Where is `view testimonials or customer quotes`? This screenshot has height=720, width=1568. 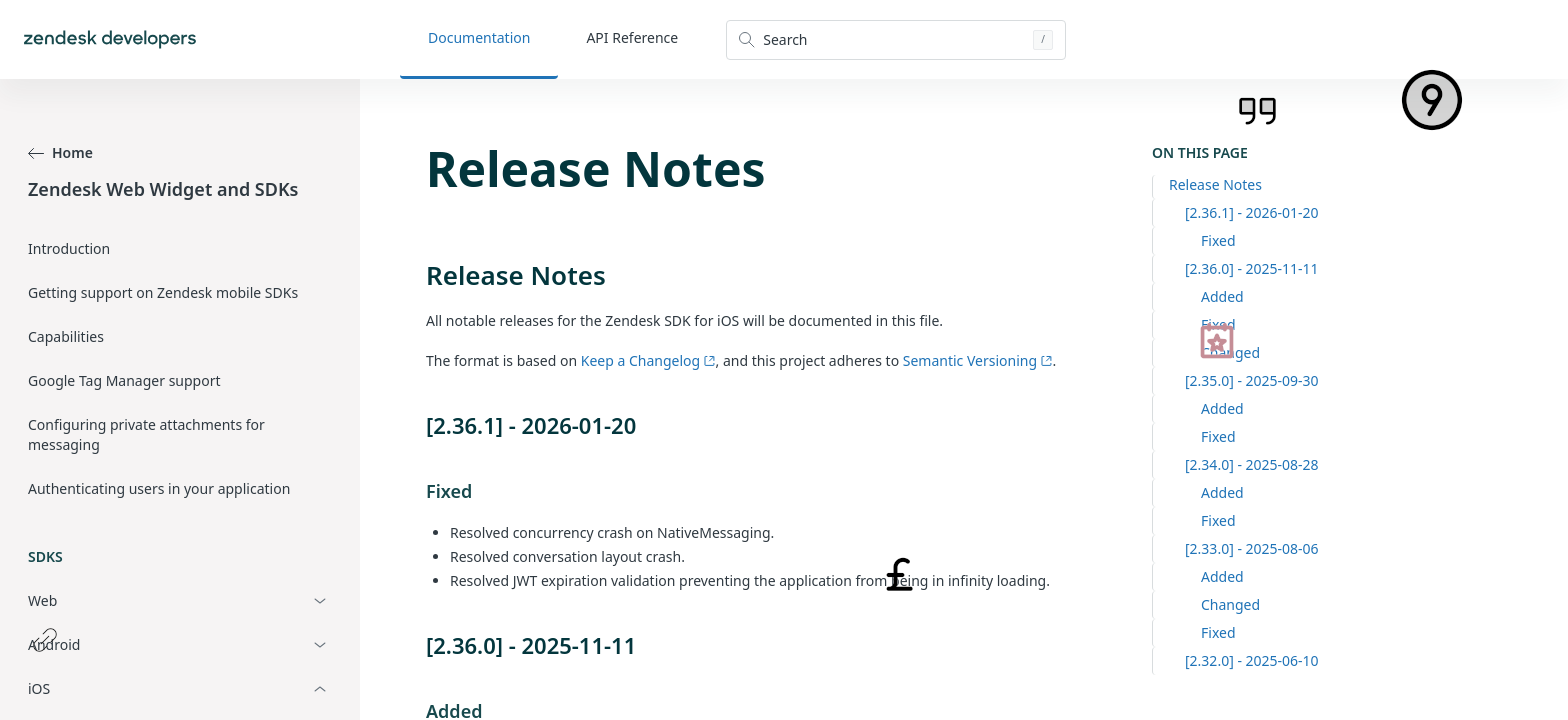 view testimonials or customer quotes is located at coordinates (1257, 110).